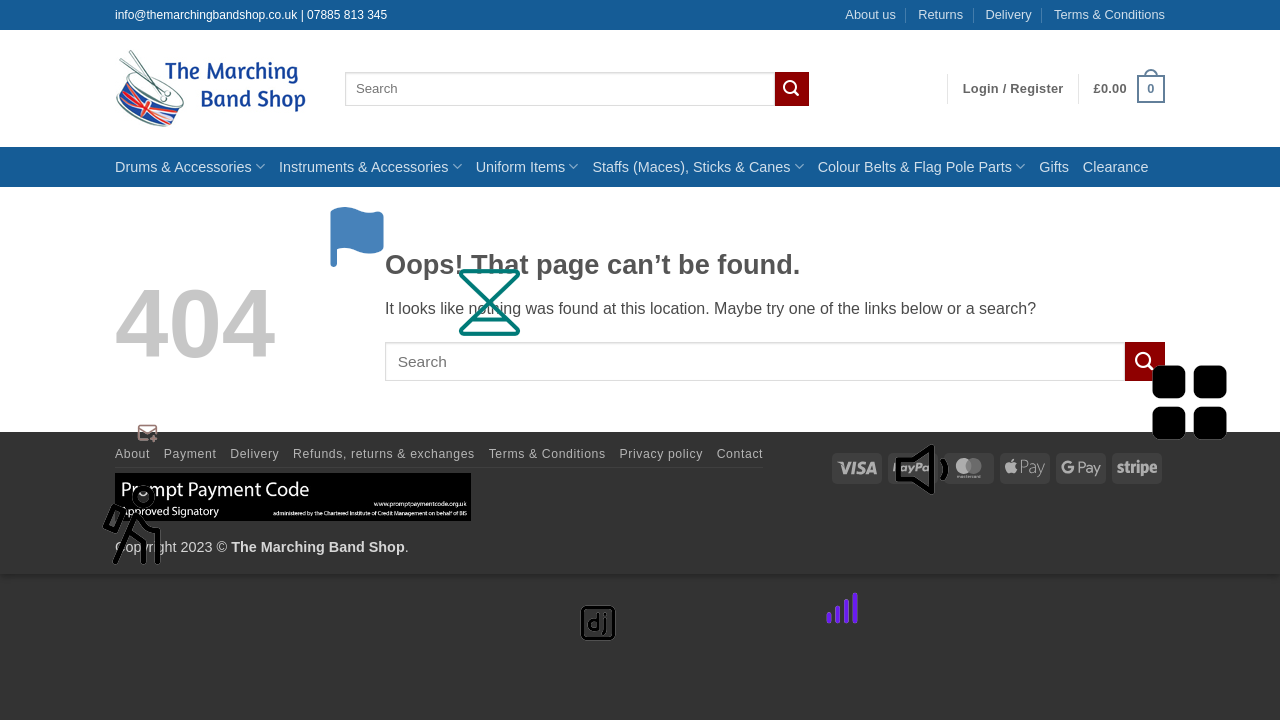 The image size is (1280, 720). I want to click on indicates full signal strength, so click(842, 608).